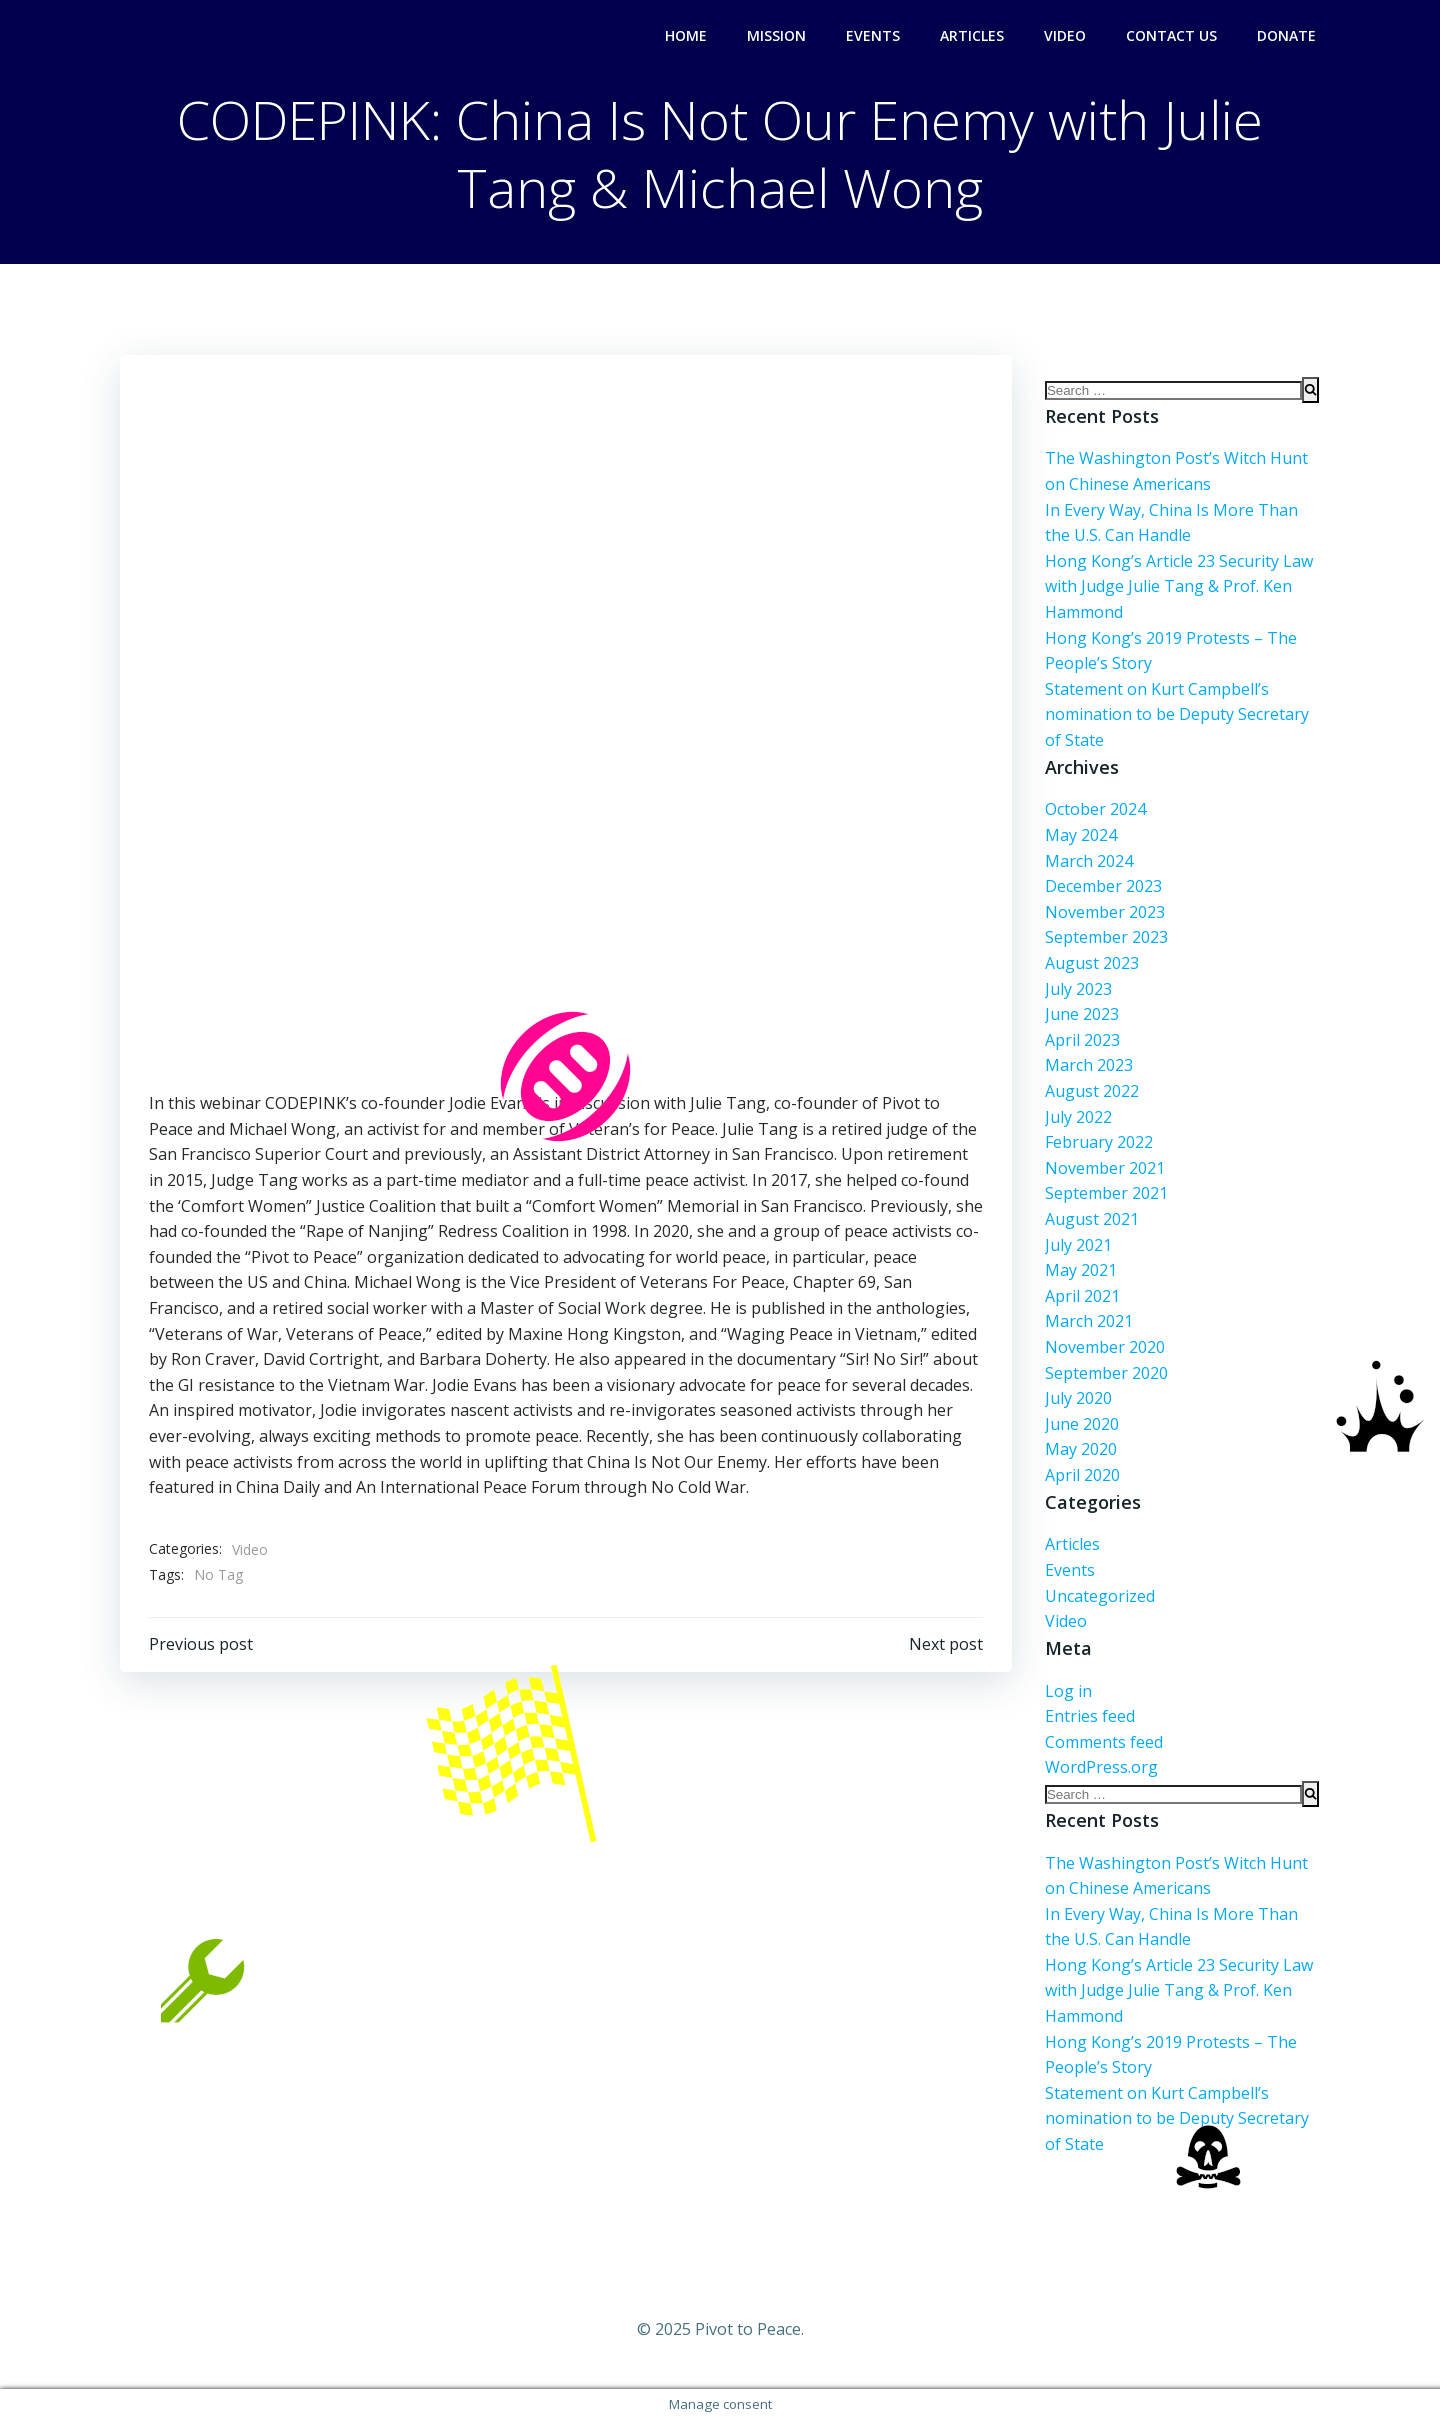 This screenshot has height=2417, width=1440. Describe the element at coordinates (565, 1076) in the screenshot. I see `abstract logo or brand identity element` at that location.